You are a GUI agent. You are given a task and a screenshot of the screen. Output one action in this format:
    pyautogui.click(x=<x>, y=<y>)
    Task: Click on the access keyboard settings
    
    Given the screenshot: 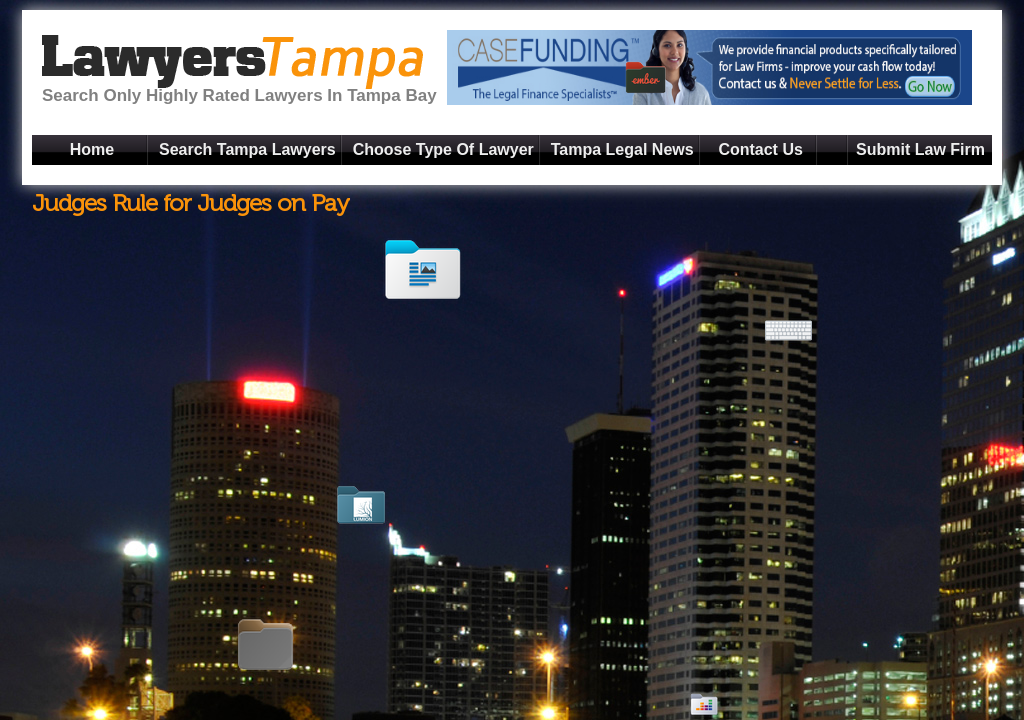 What is the action you would take?
    pyautogui.click(x=788, y=330)
    